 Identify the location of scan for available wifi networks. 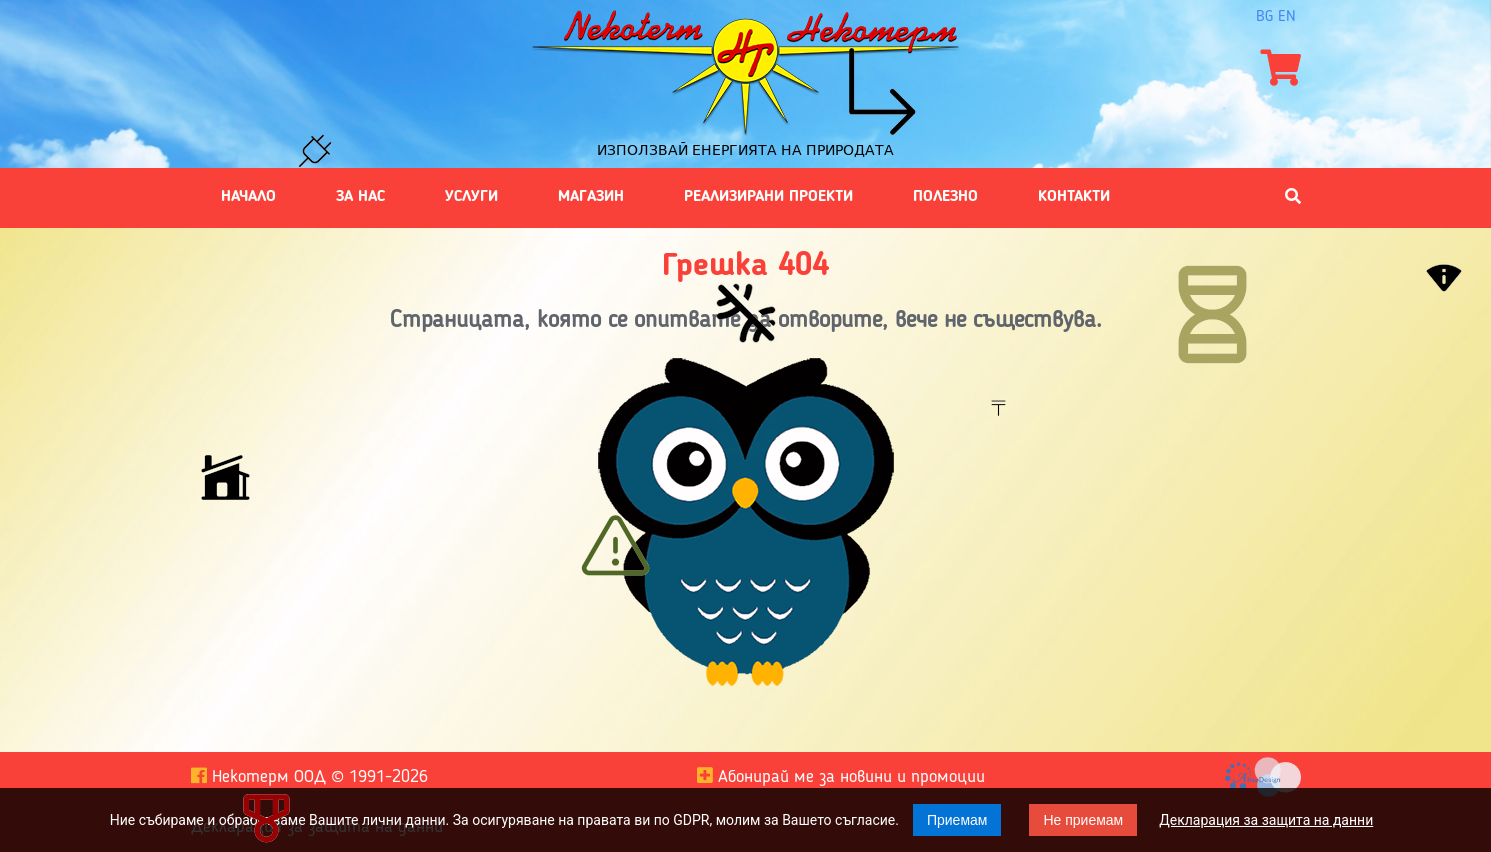
(1444, 278).